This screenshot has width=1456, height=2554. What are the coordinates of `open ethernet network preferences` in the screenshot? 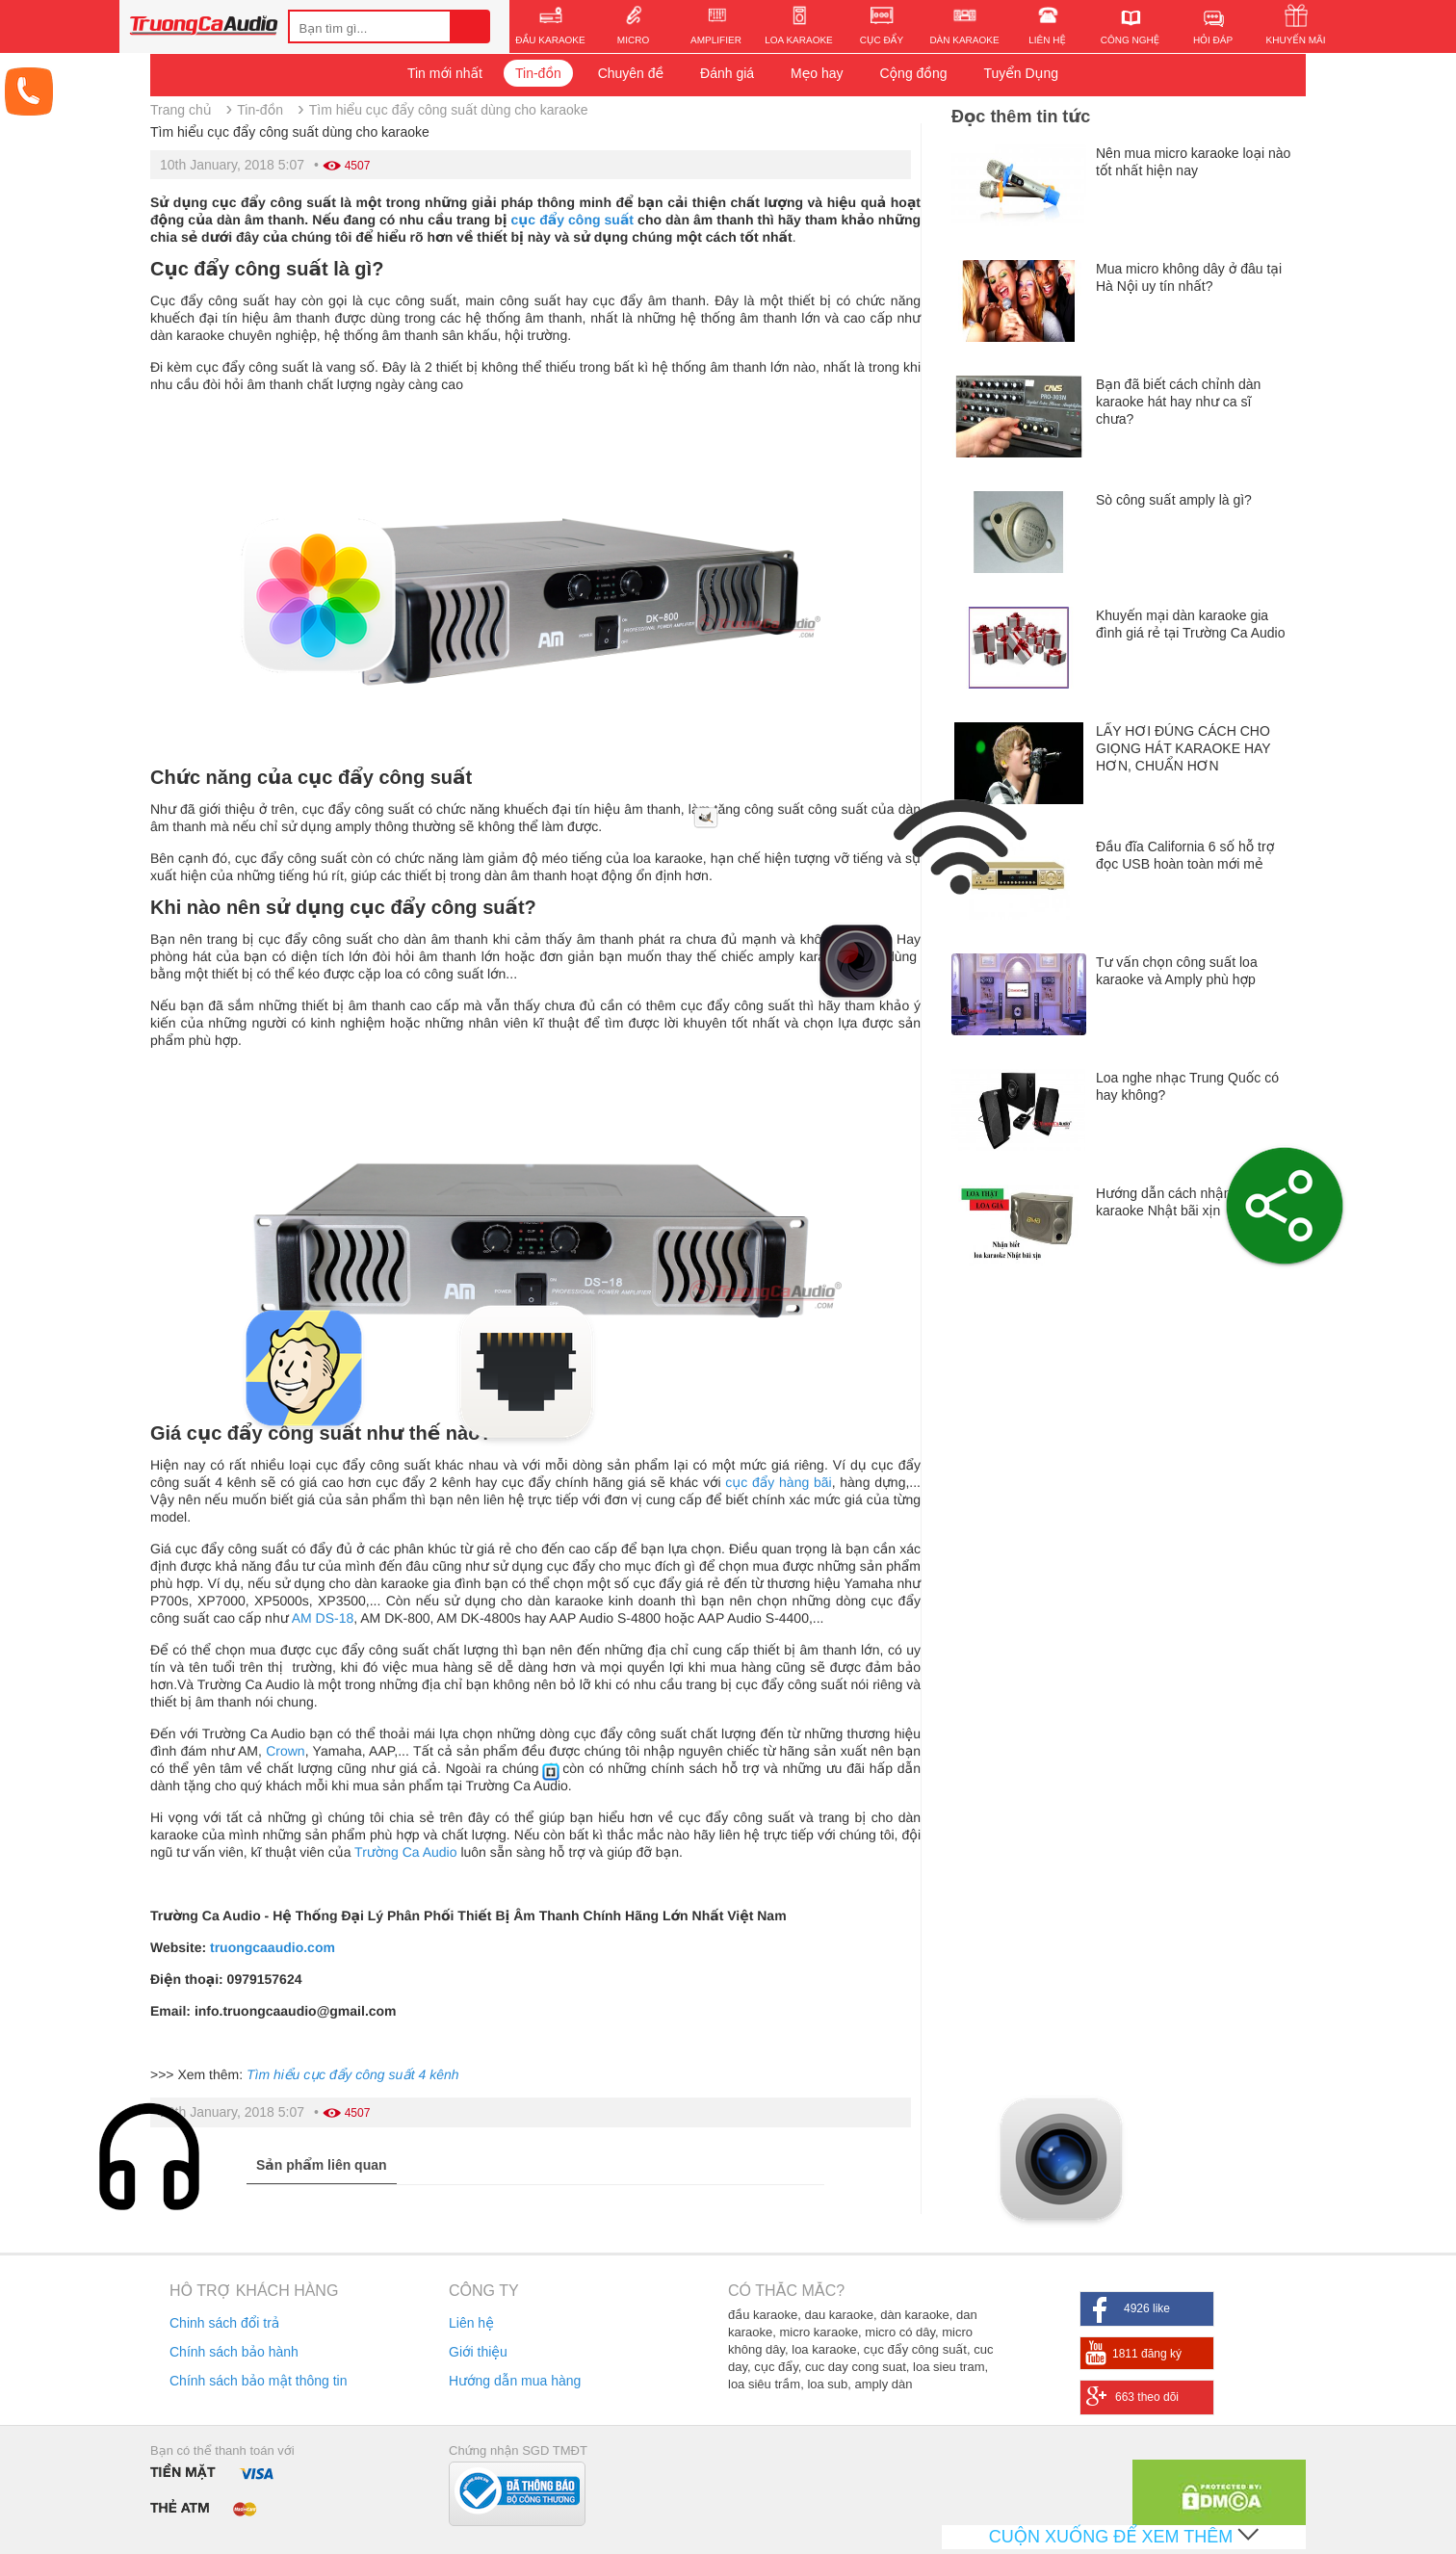 It's located at (526, 1371).